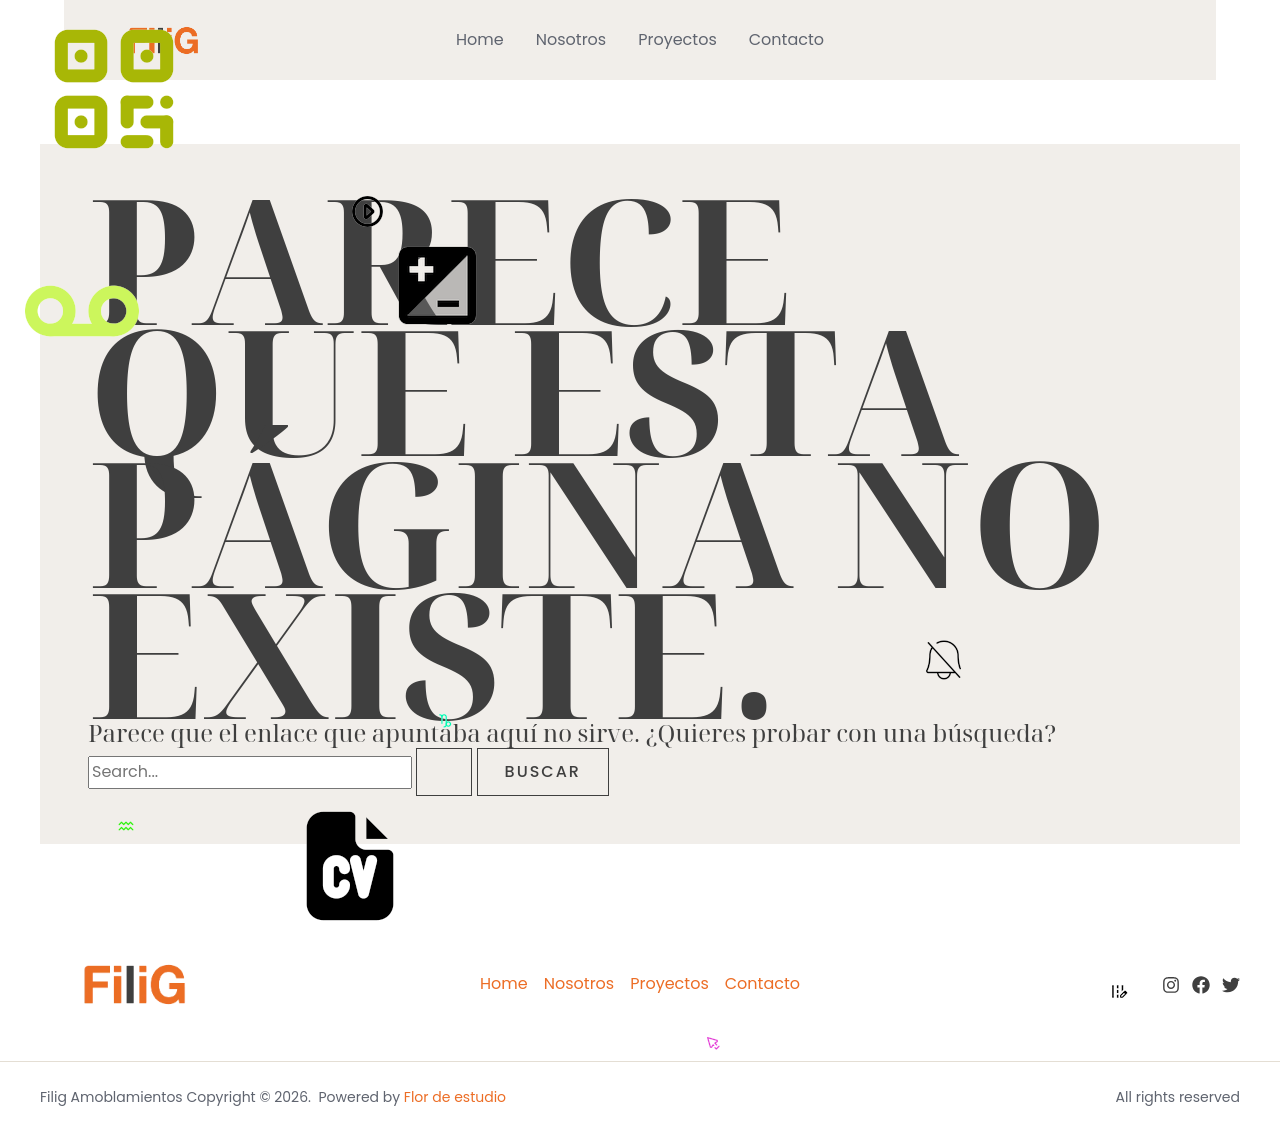  What do you see at coordinates (1118, 991) in the screenshot?
I see `edit road or route details` at bounding box center [1118, 991].